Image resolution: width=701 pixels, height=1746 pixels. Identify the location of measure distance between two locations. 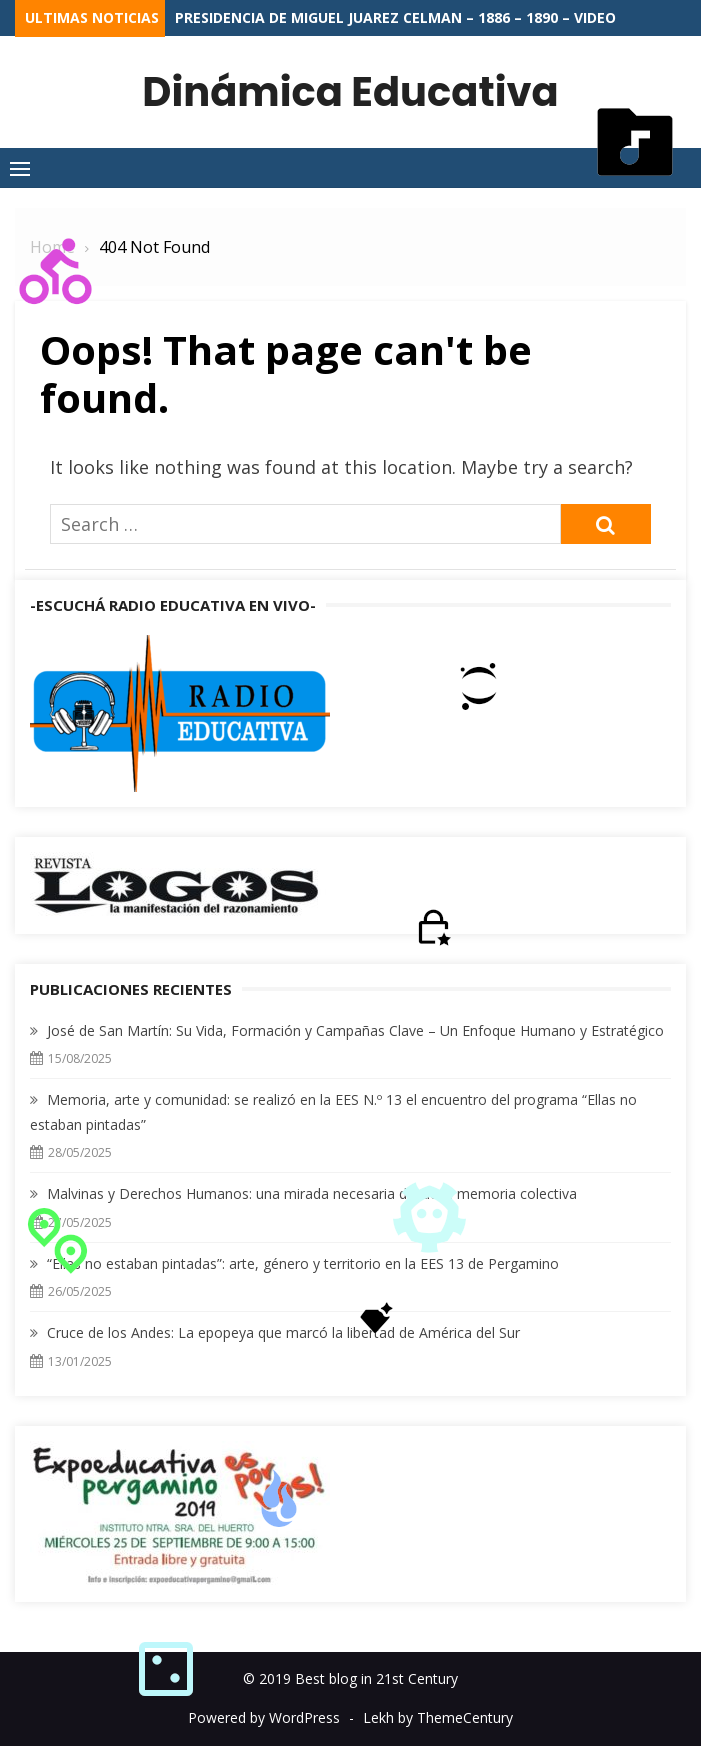
(57, 1240).